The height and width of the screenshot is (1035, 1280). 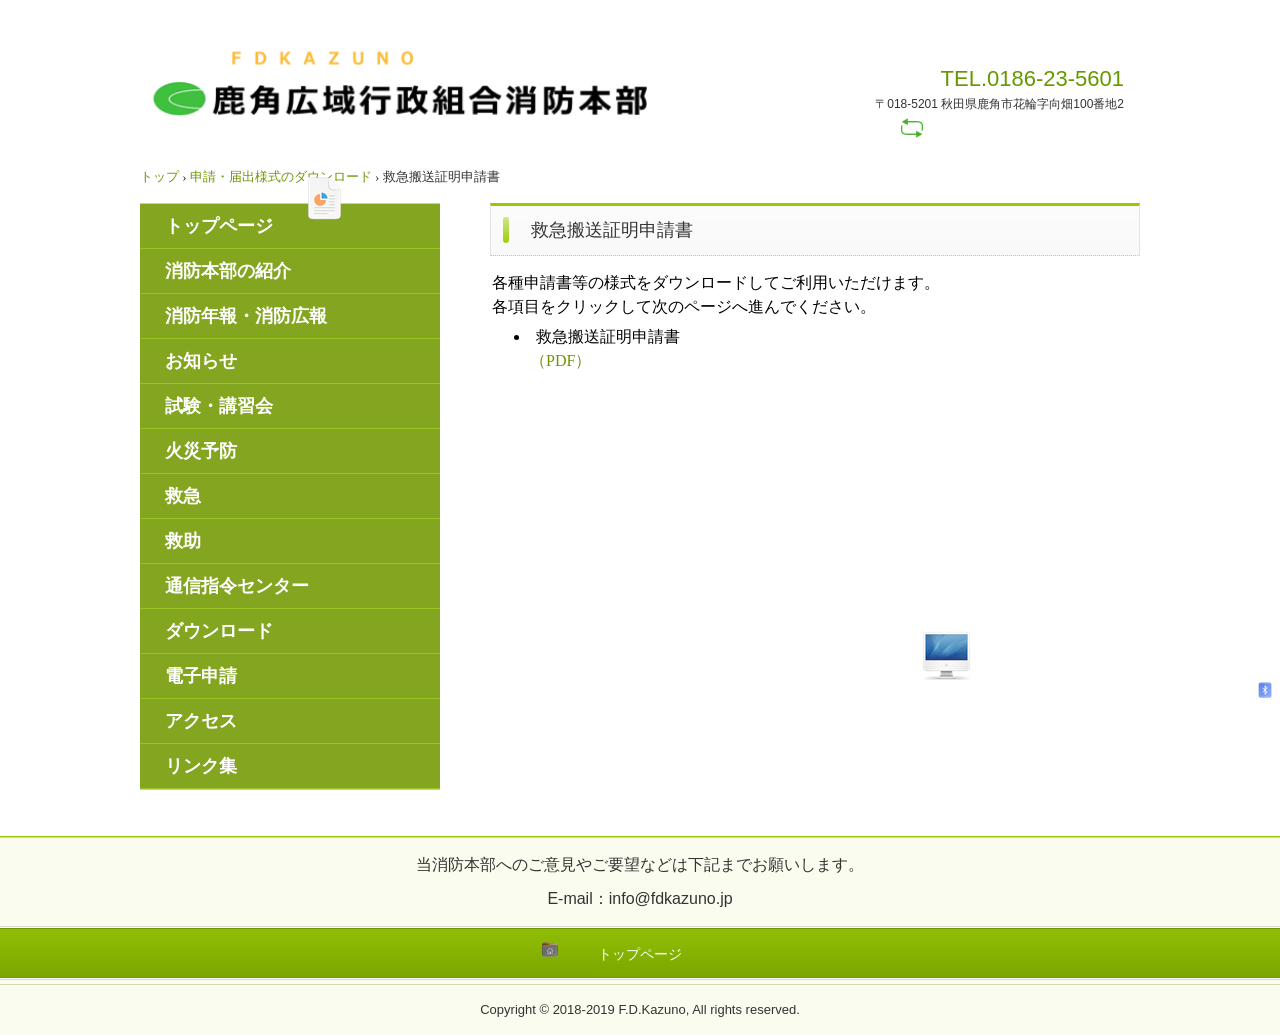 I want to click on sync or refresh email messages, so click(x=912, y=128).